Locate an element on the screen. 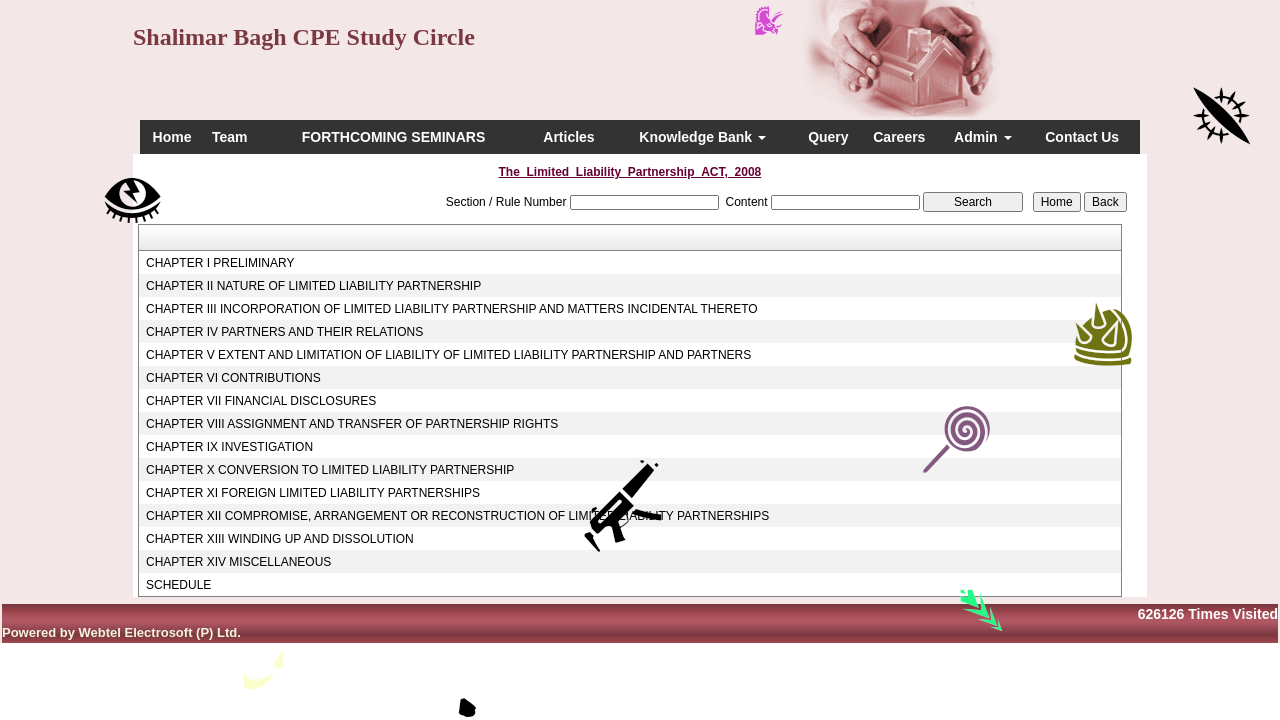  select uruguay as your country or region is located at coordinates (467, 707).